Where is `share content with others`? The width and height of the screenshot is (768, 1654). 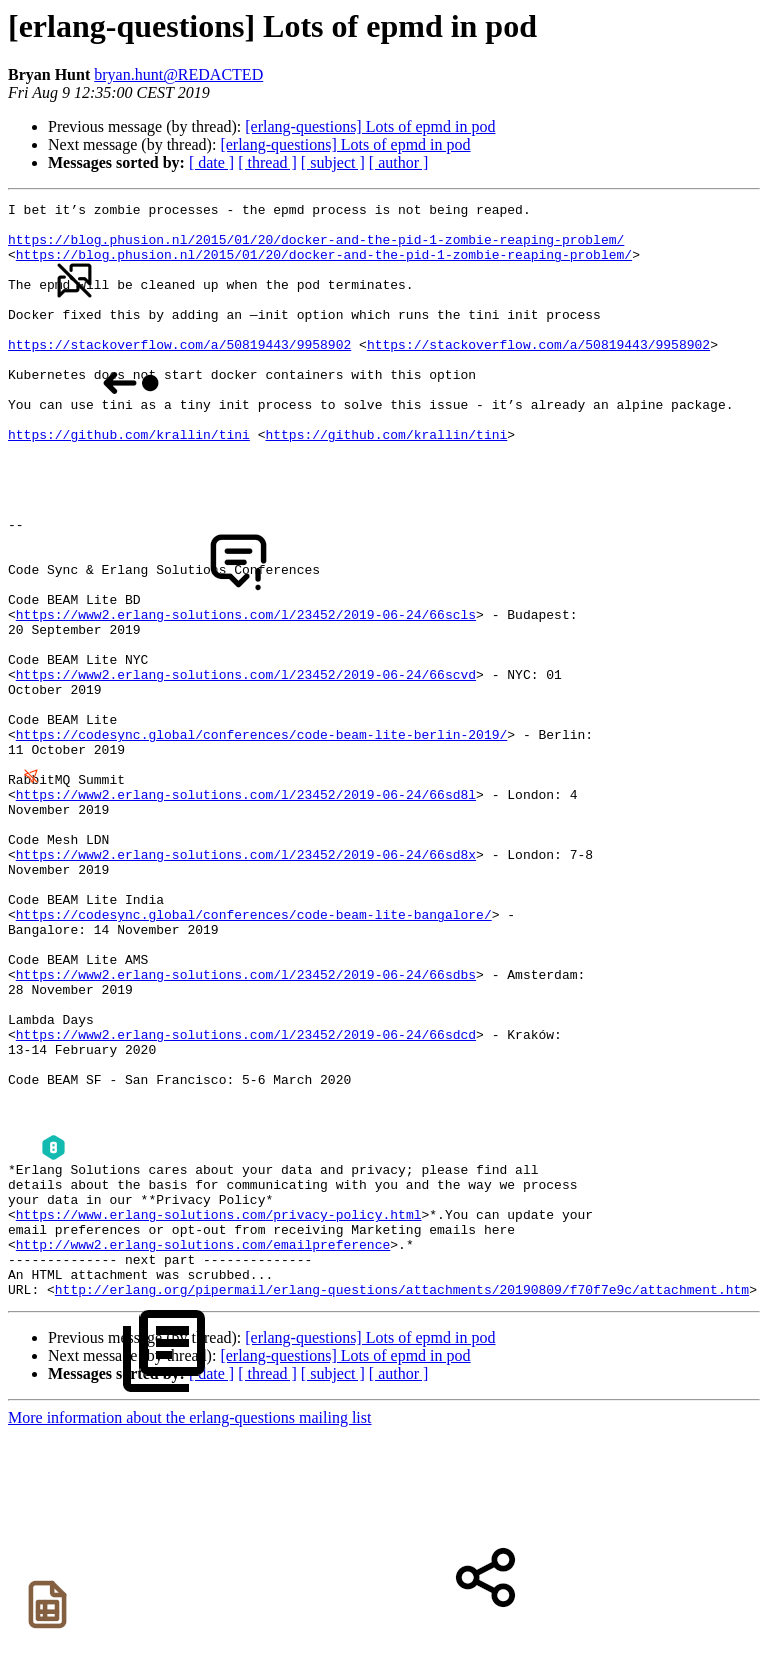 share content with others is located at coordinates (485, 1577).